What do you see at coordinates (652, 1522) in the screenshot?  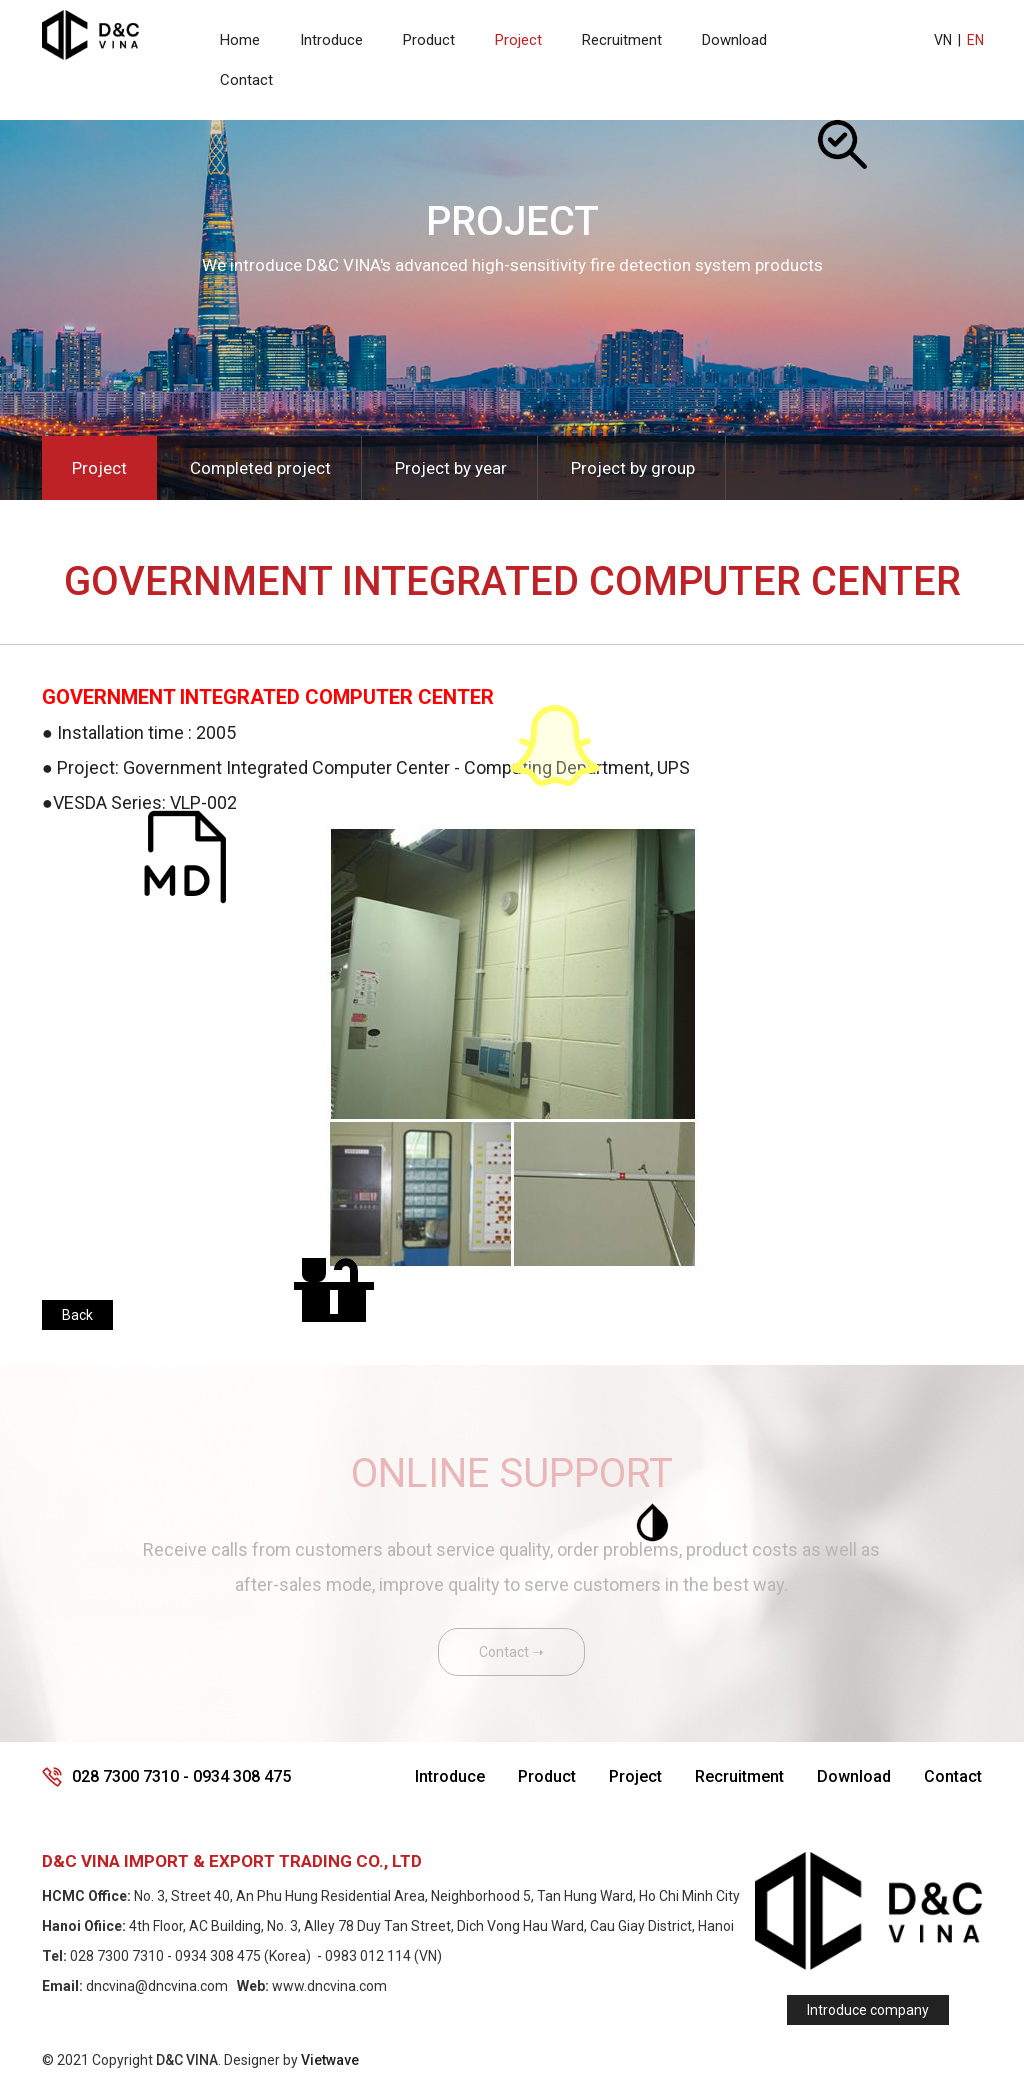 I see `toggle color inversion or contrast settings` at bounding box center [652, 1522].